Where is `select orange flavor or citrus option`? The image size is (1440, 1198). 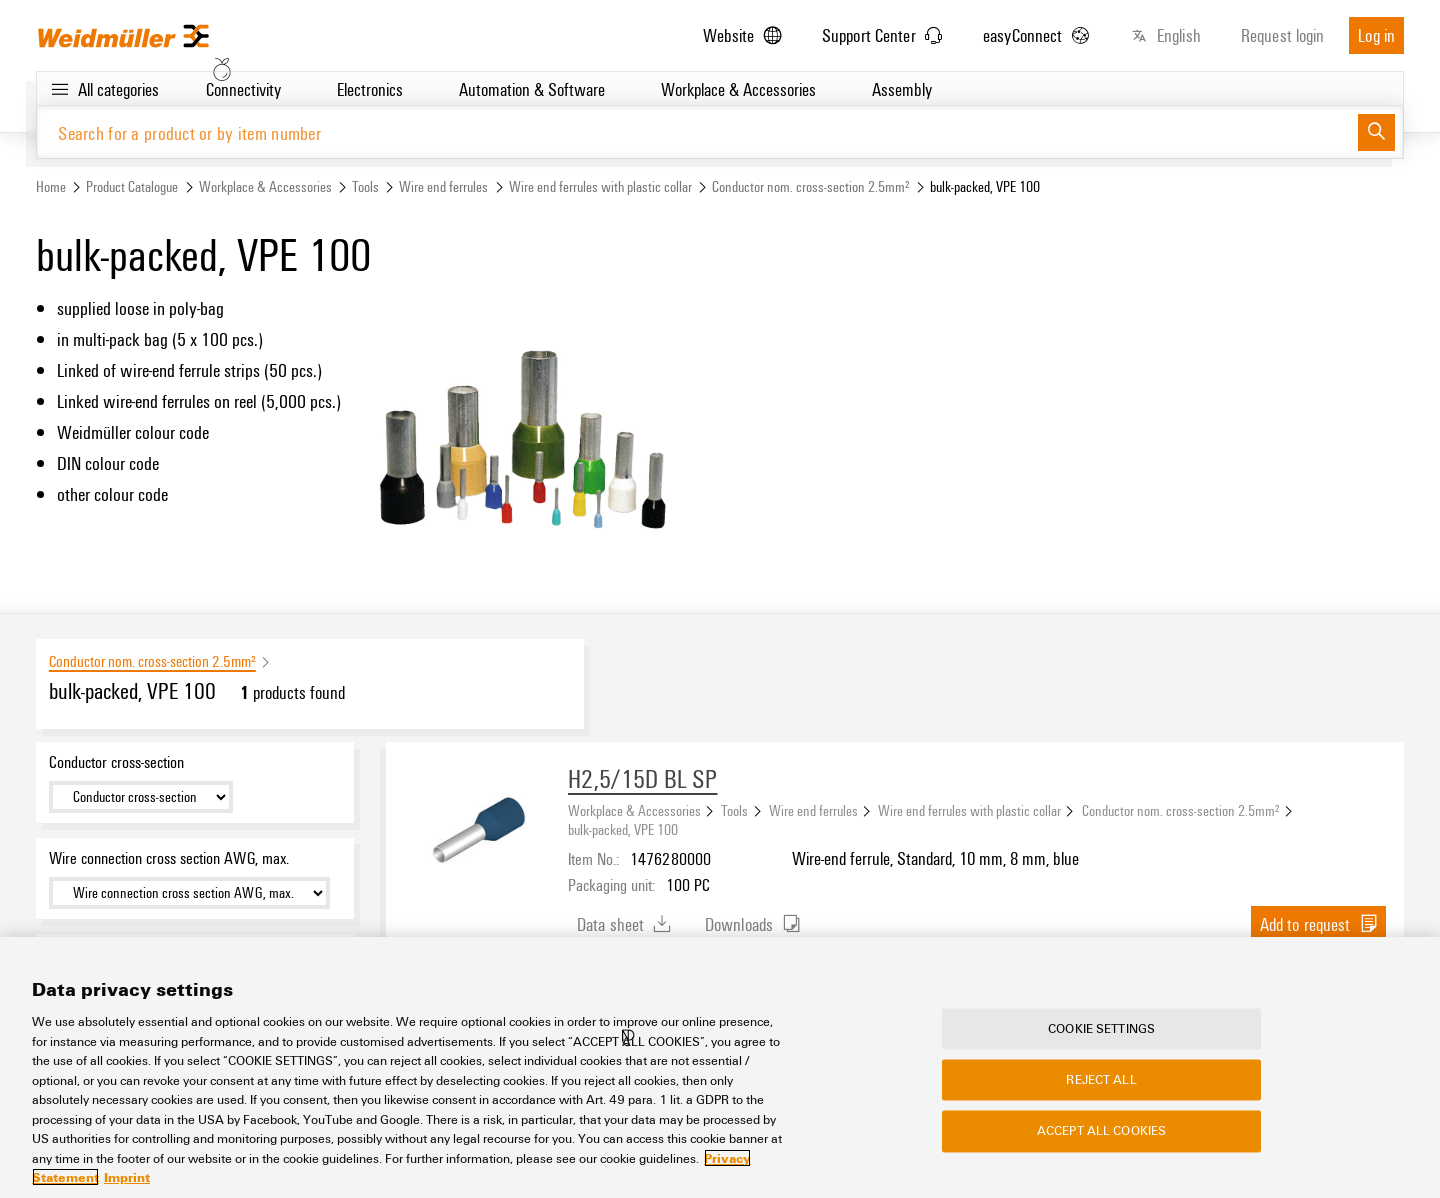
select orange flavor or citrus option is located at coordinates (222, 70).